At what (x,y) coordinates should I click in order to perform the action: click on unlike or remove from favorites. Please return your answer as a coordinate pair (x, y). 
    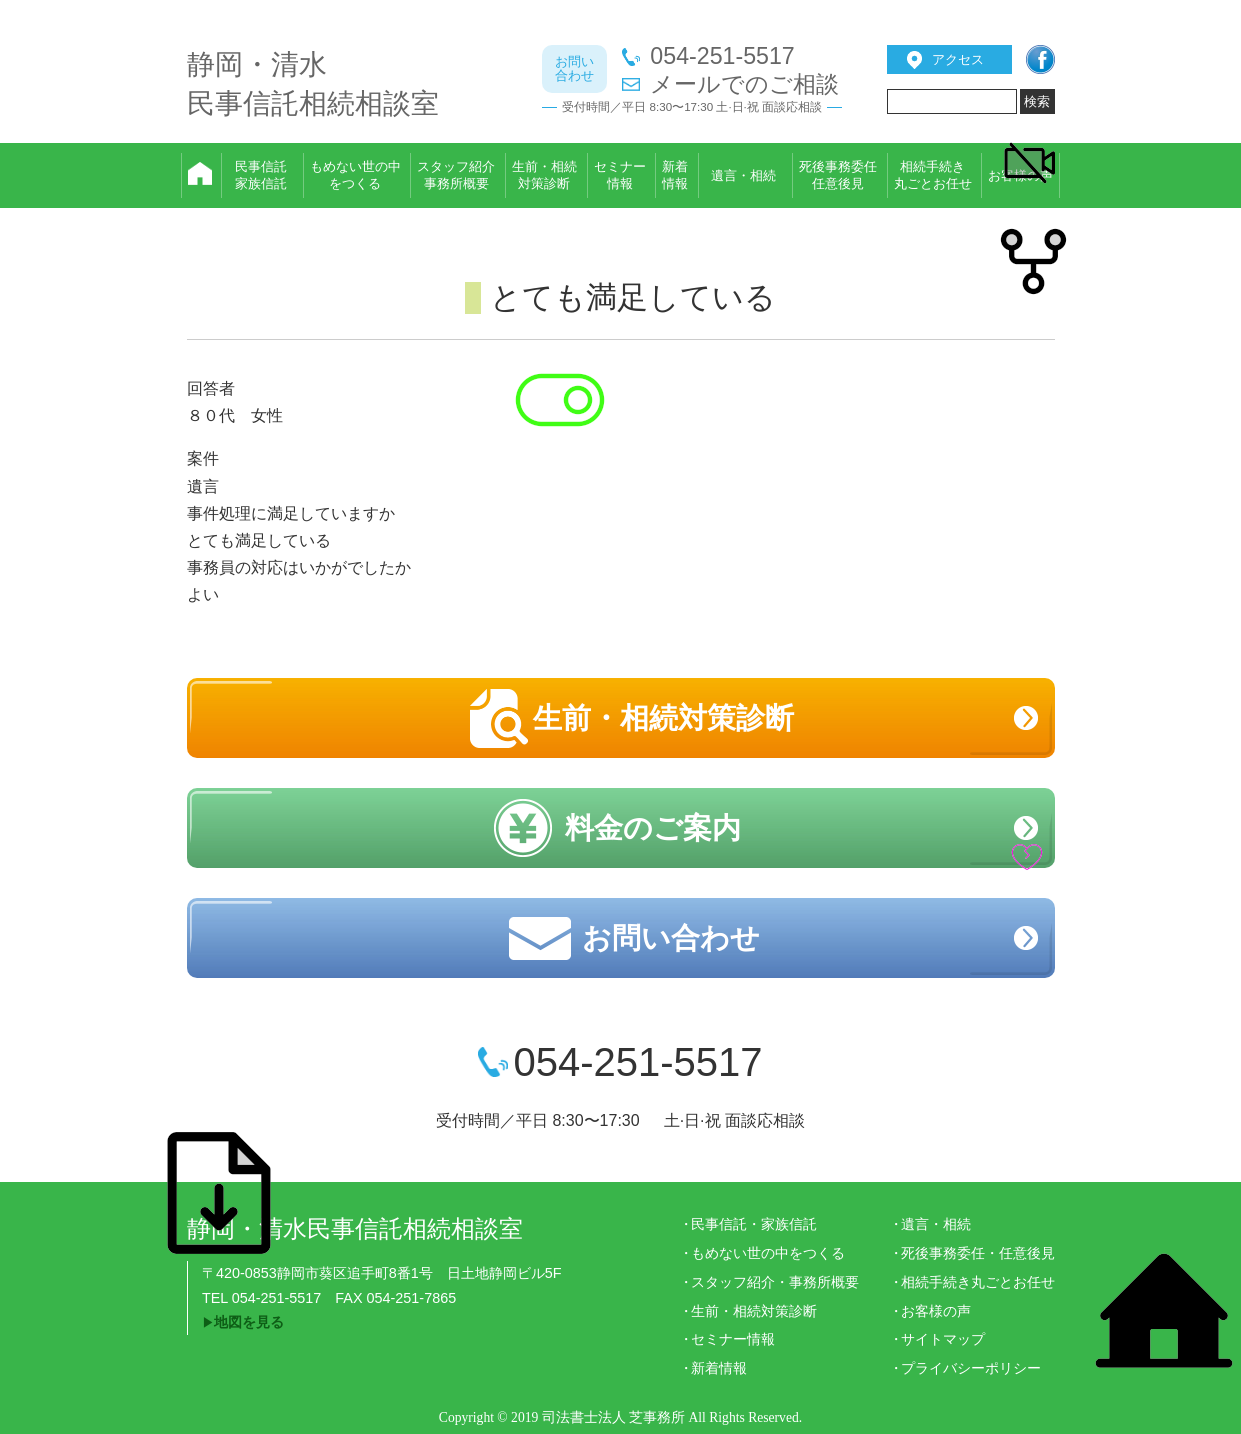
    Looking at the image, I should click on (1027, 856).